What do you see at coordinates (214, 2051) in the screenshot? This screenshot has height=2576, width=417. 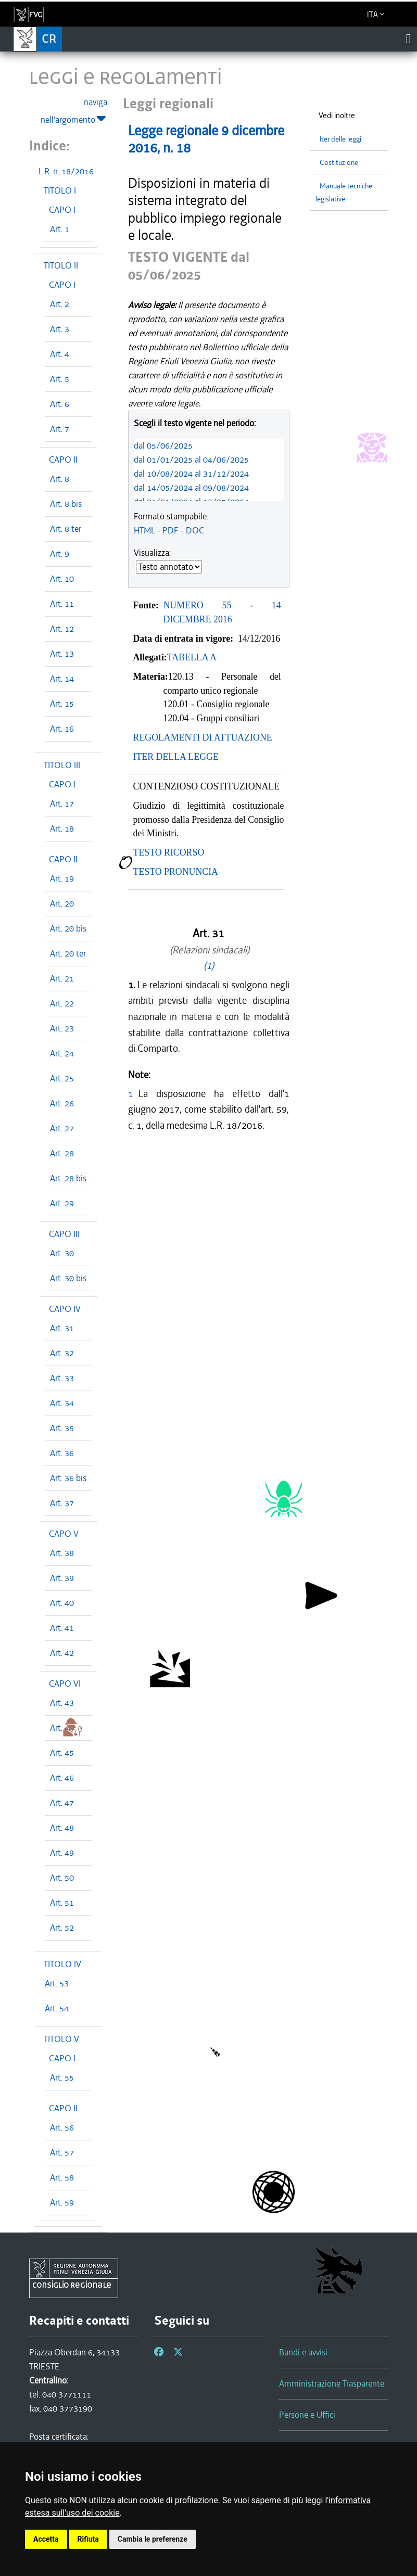 I see `search or explore content` at bounding box center [214, 2051].